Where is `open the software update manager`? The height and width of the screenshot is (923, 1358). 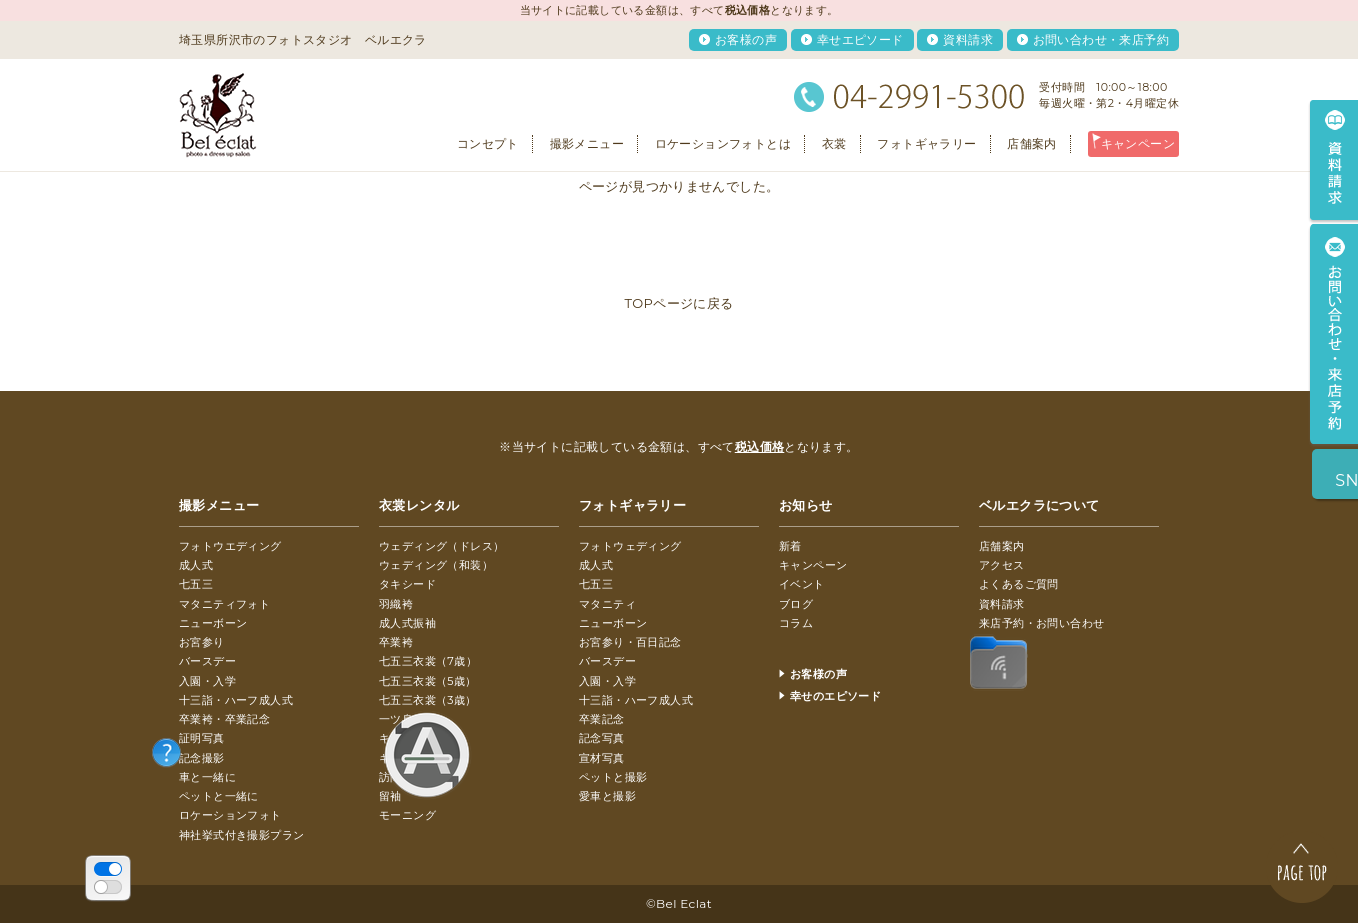
open the software update manager is located at coordinates (427, 755).